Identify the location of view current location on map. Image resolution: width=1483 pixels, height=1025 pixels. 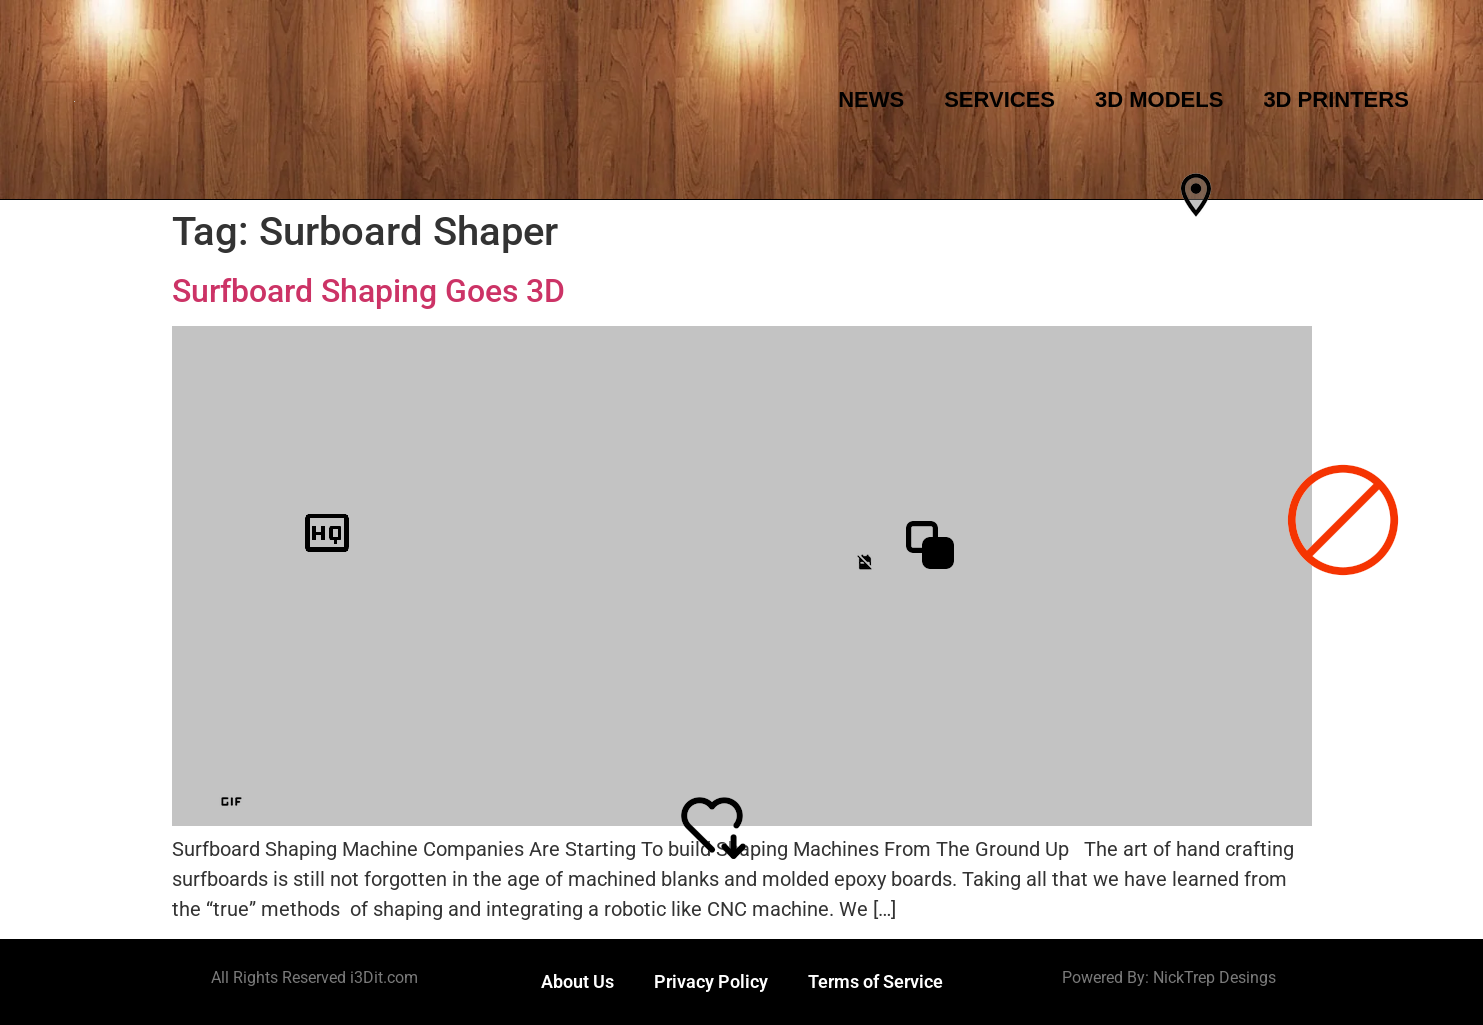
(1196, 195).